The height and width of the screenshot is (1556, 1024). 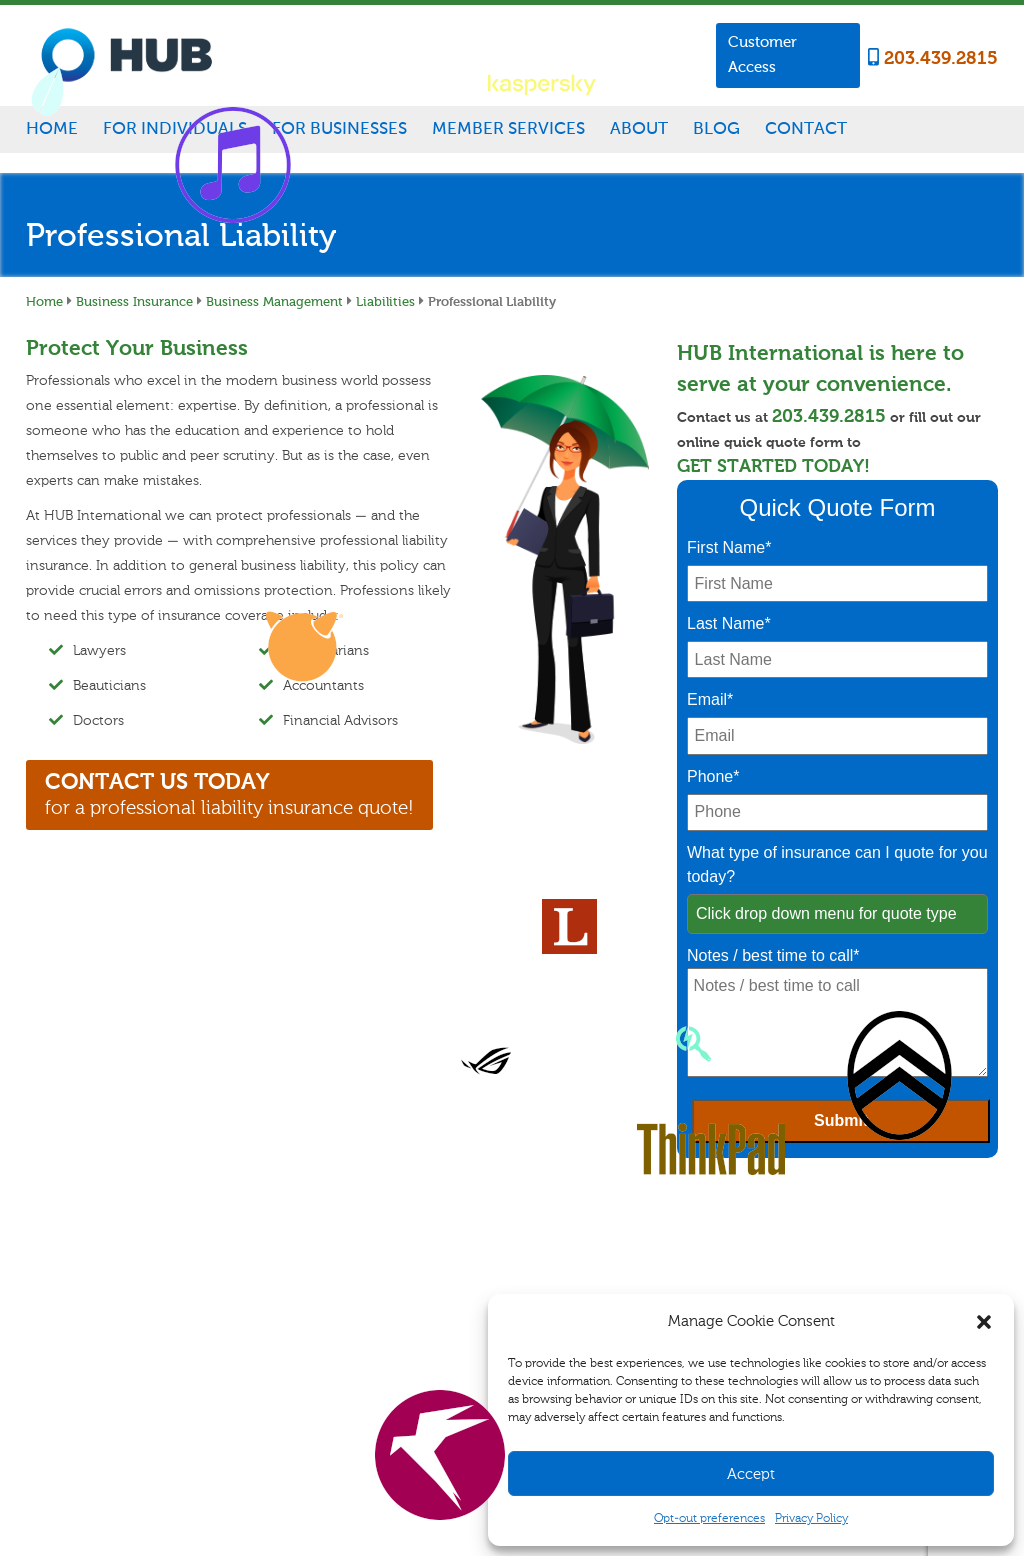 I want to click on Leaflet mapping library logo, so click(x=47, y=91).